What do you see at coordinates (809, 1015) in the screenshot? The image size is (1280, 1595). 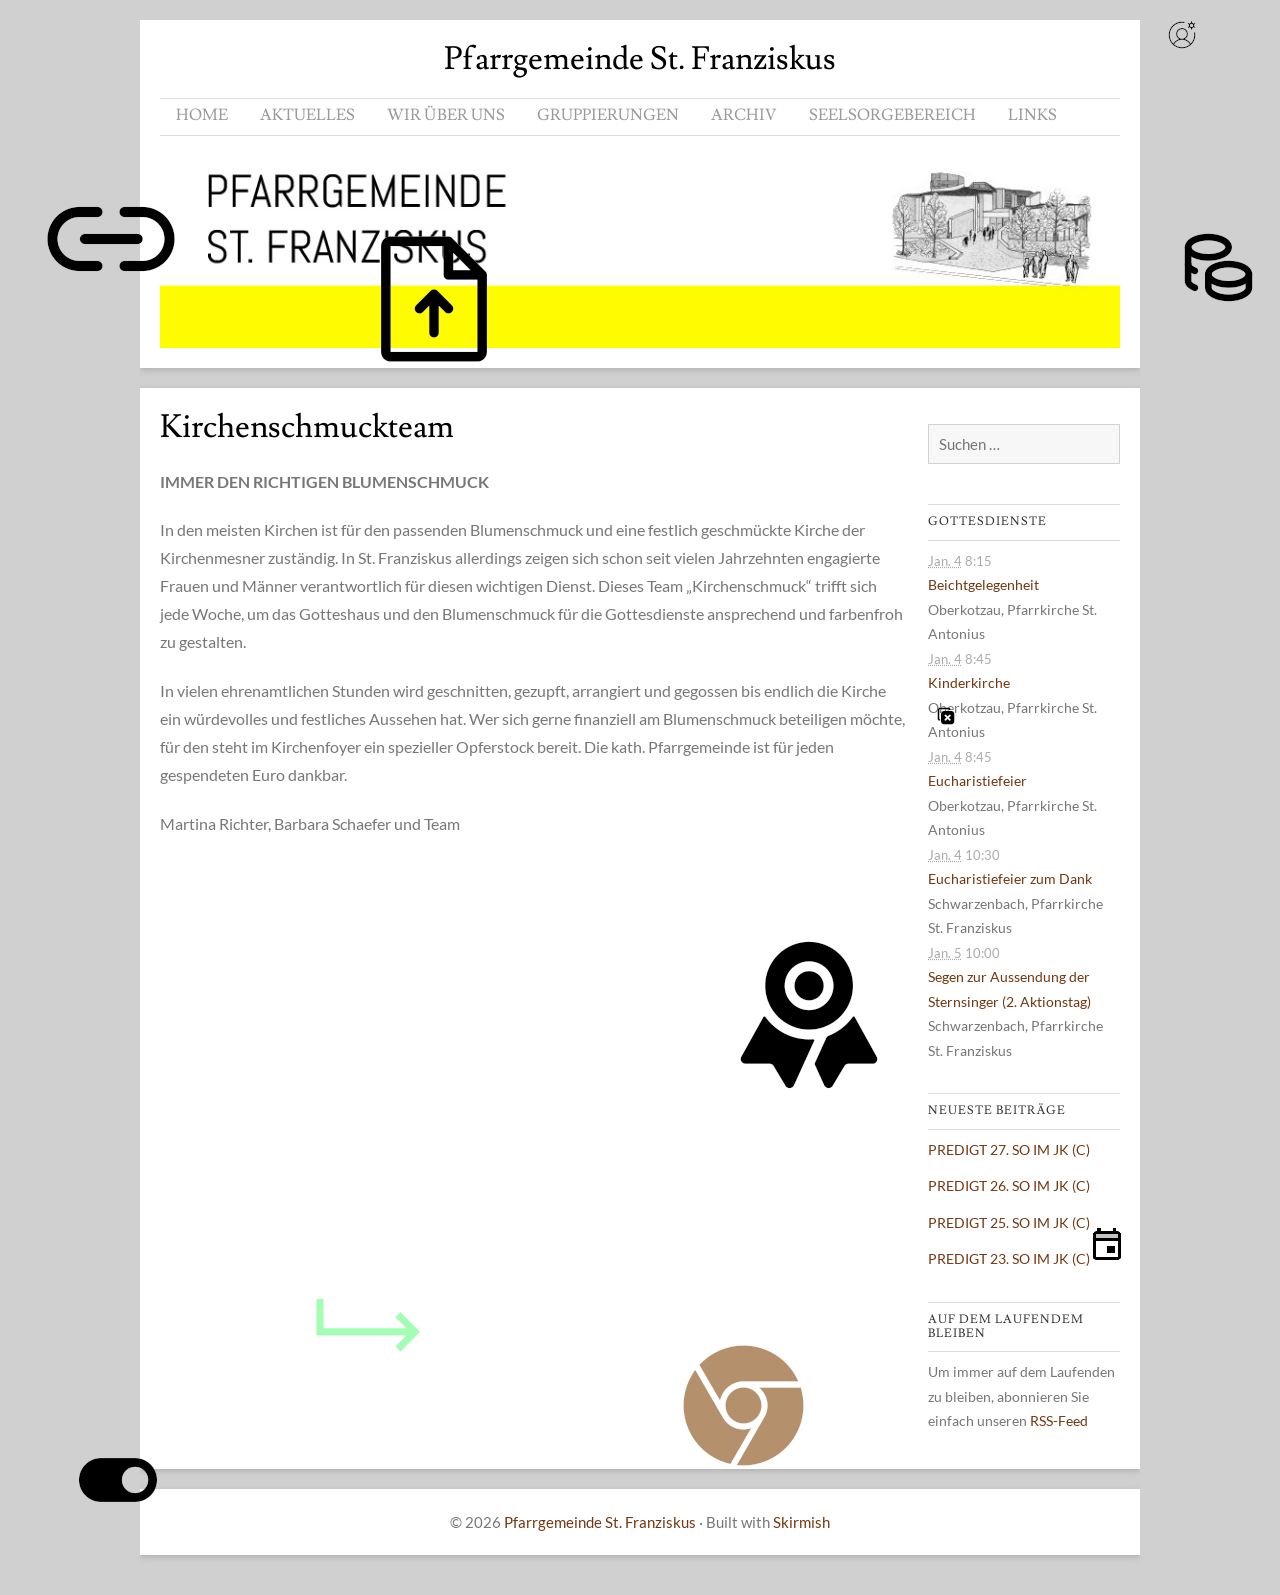 I see `indicates an award or achievement` at bounding box center [809, 1015].